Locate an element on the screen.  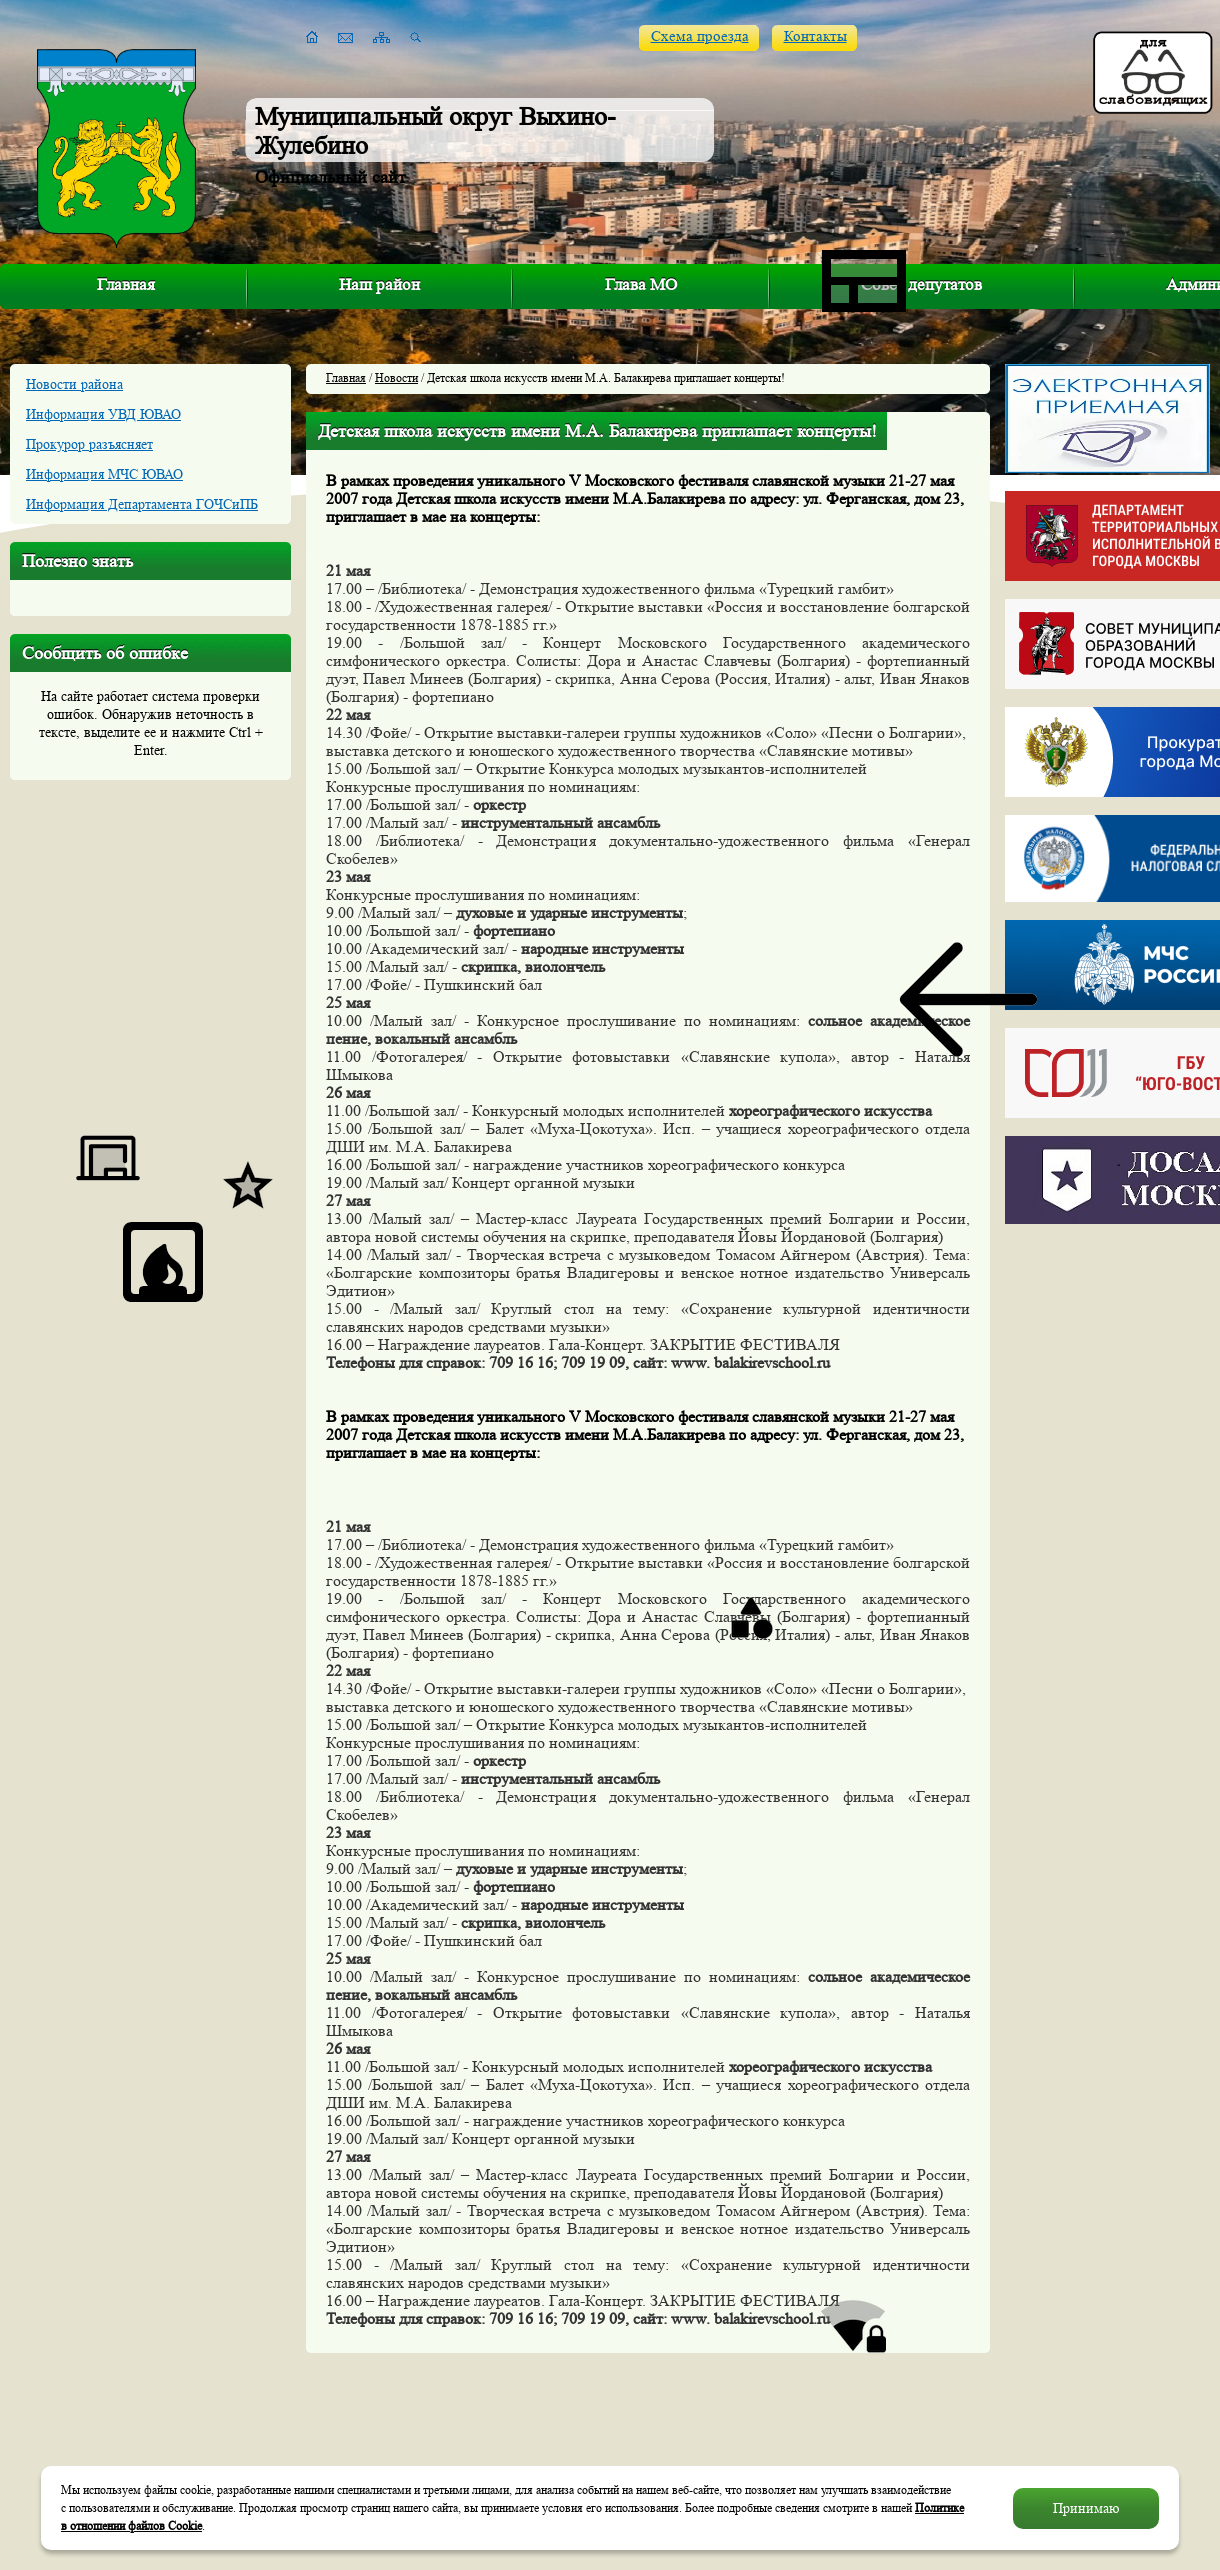
access fireplace or heating controls is located at coordinates (163, 1262).